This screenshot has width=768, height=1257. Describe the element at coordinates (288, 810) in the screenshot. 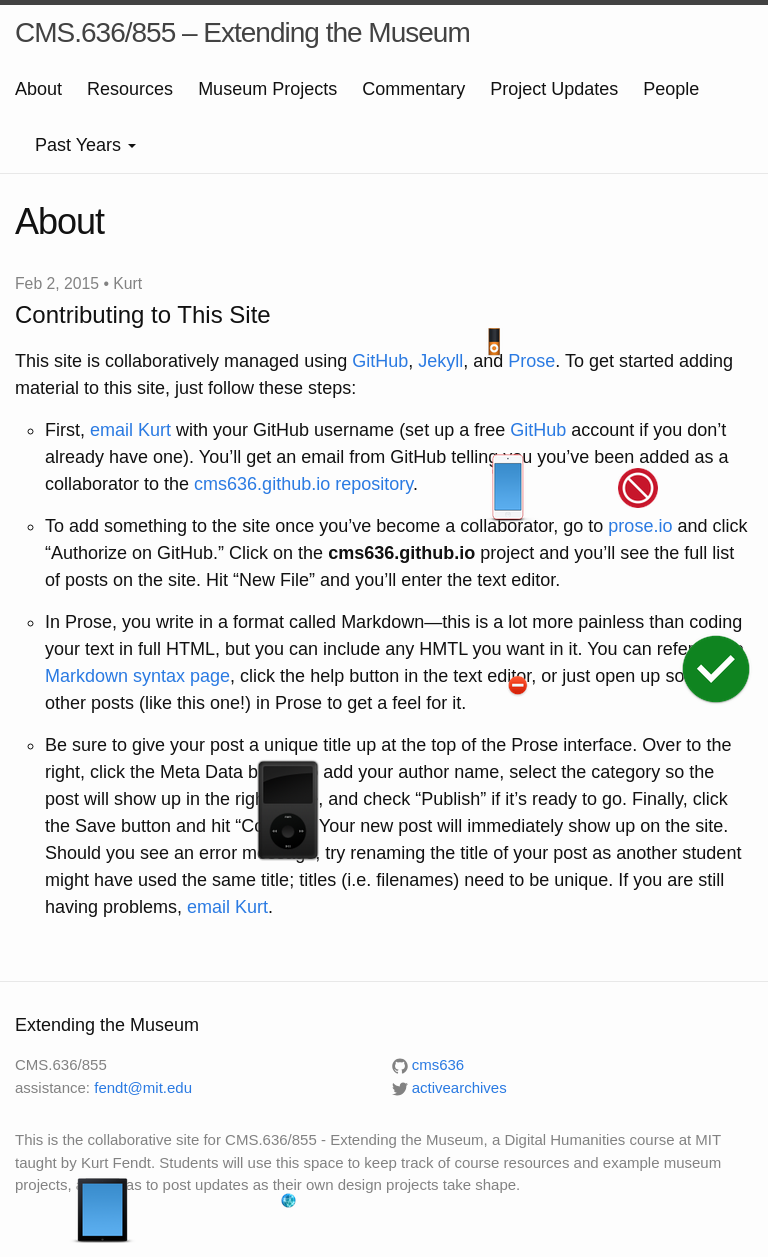

I see `iPod classic device icon` at that location.